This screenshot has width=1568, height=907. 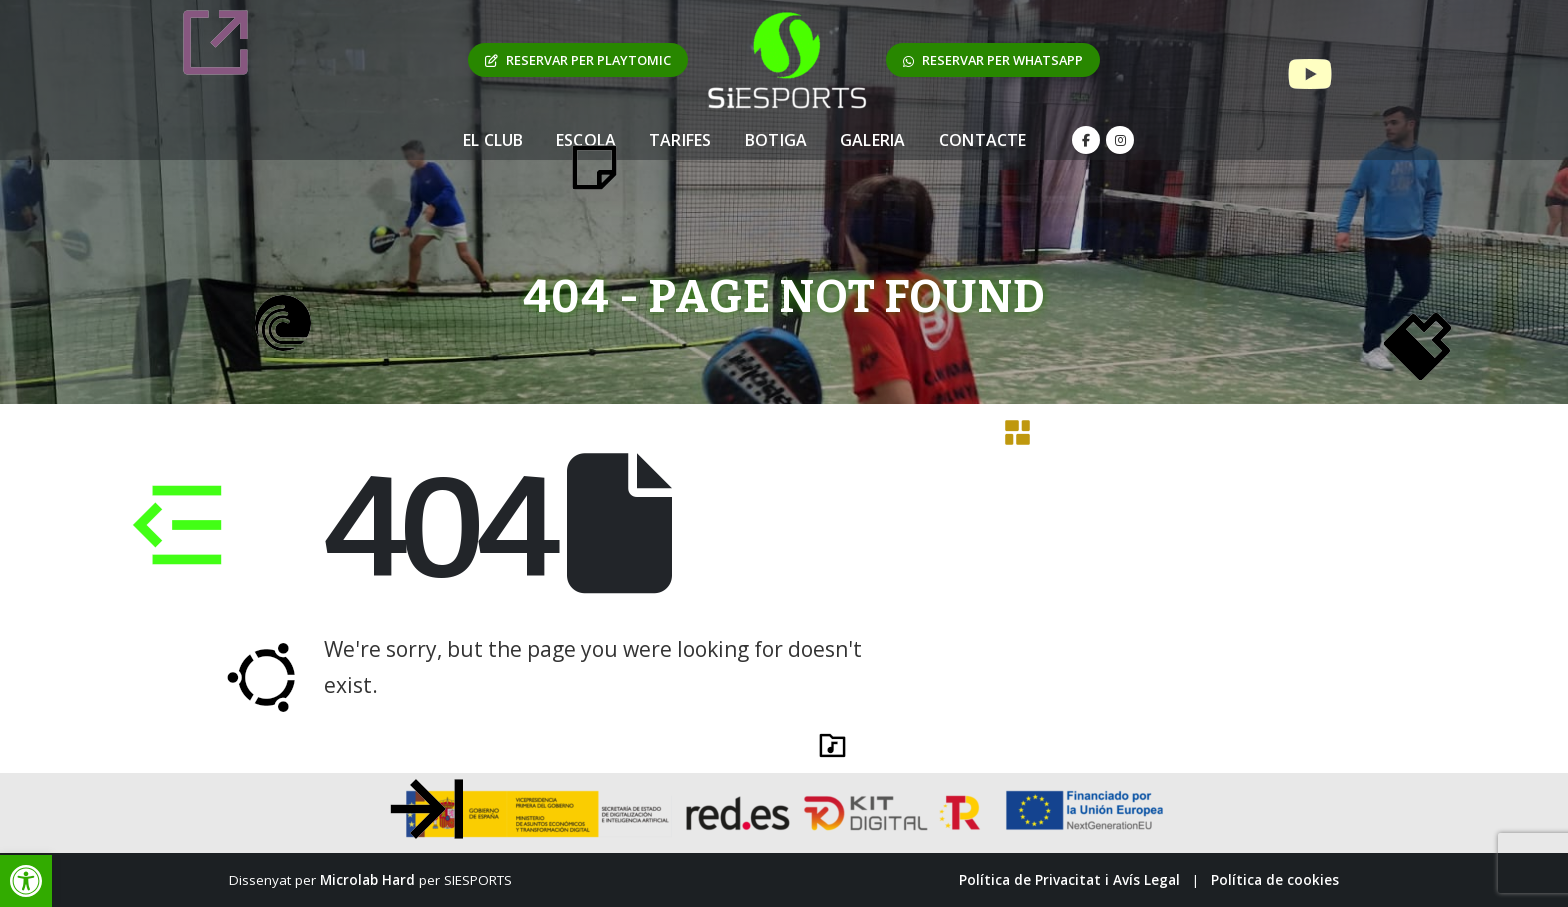 I want to click on open BitTorrent application, so click(x=283, y=323).